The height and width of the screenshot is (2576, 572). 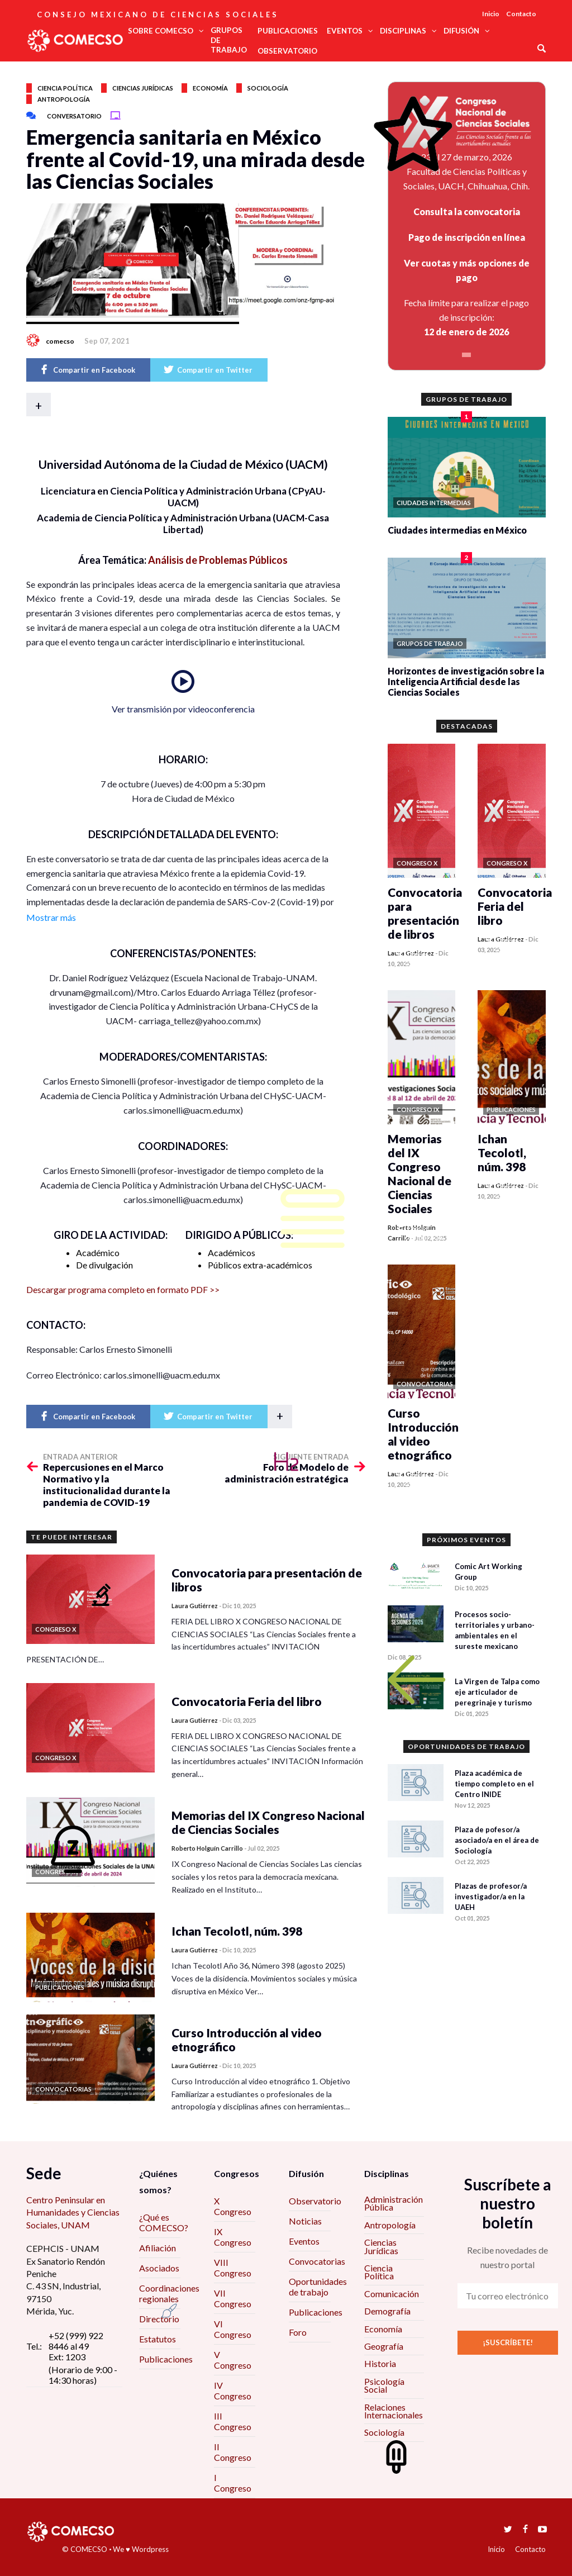 What do you see at coordinates (417, 1680) in the screenshot?
I see `go back to the previous screen` at bounding box center [417, 1680].